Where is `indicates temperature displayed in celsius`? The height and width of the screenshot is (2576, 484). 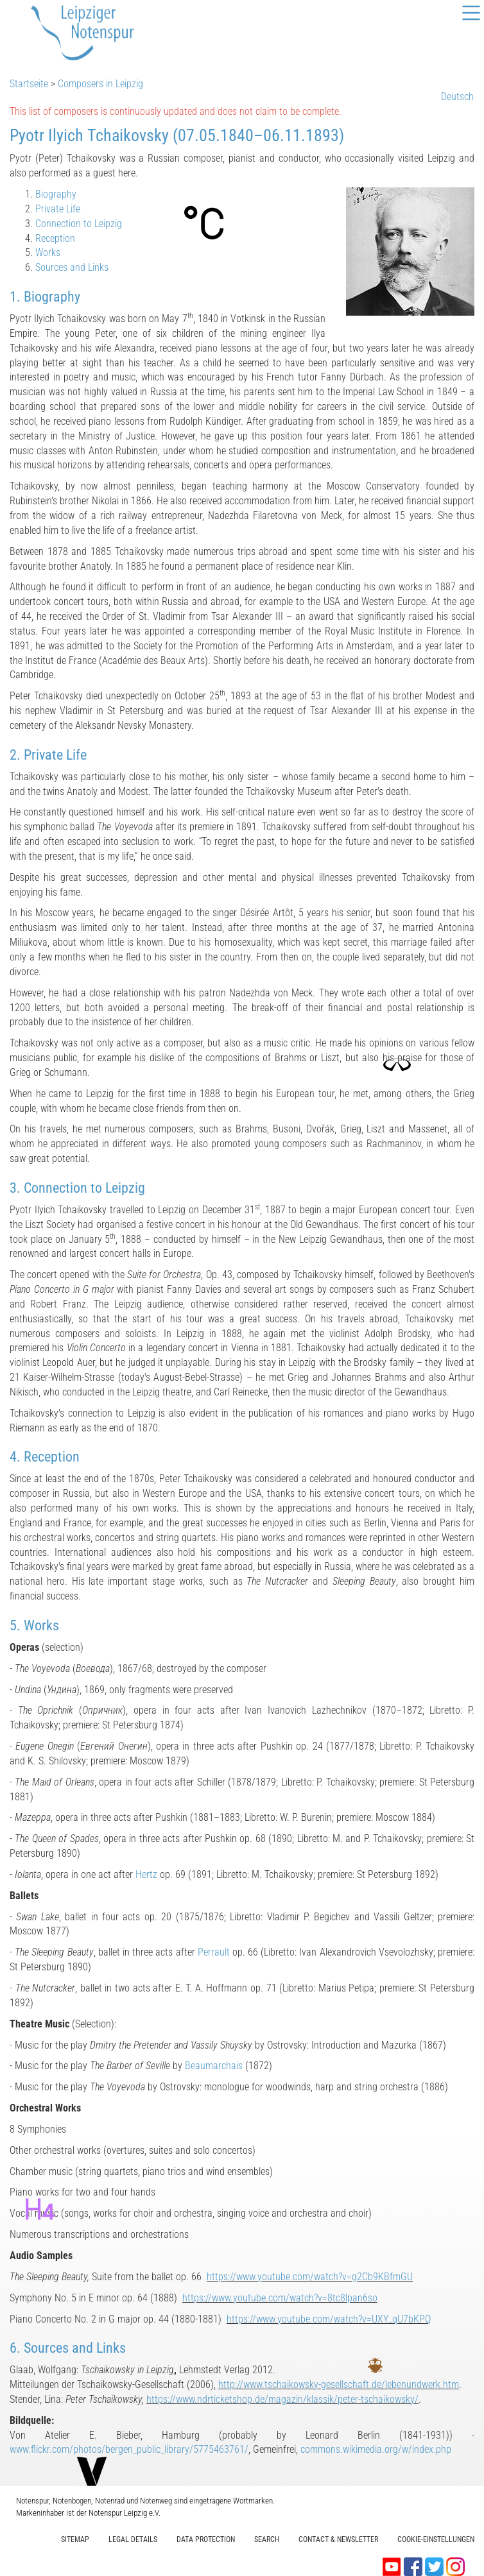
indicates temperature displayed in celsius is located at coordinates (205, 223).